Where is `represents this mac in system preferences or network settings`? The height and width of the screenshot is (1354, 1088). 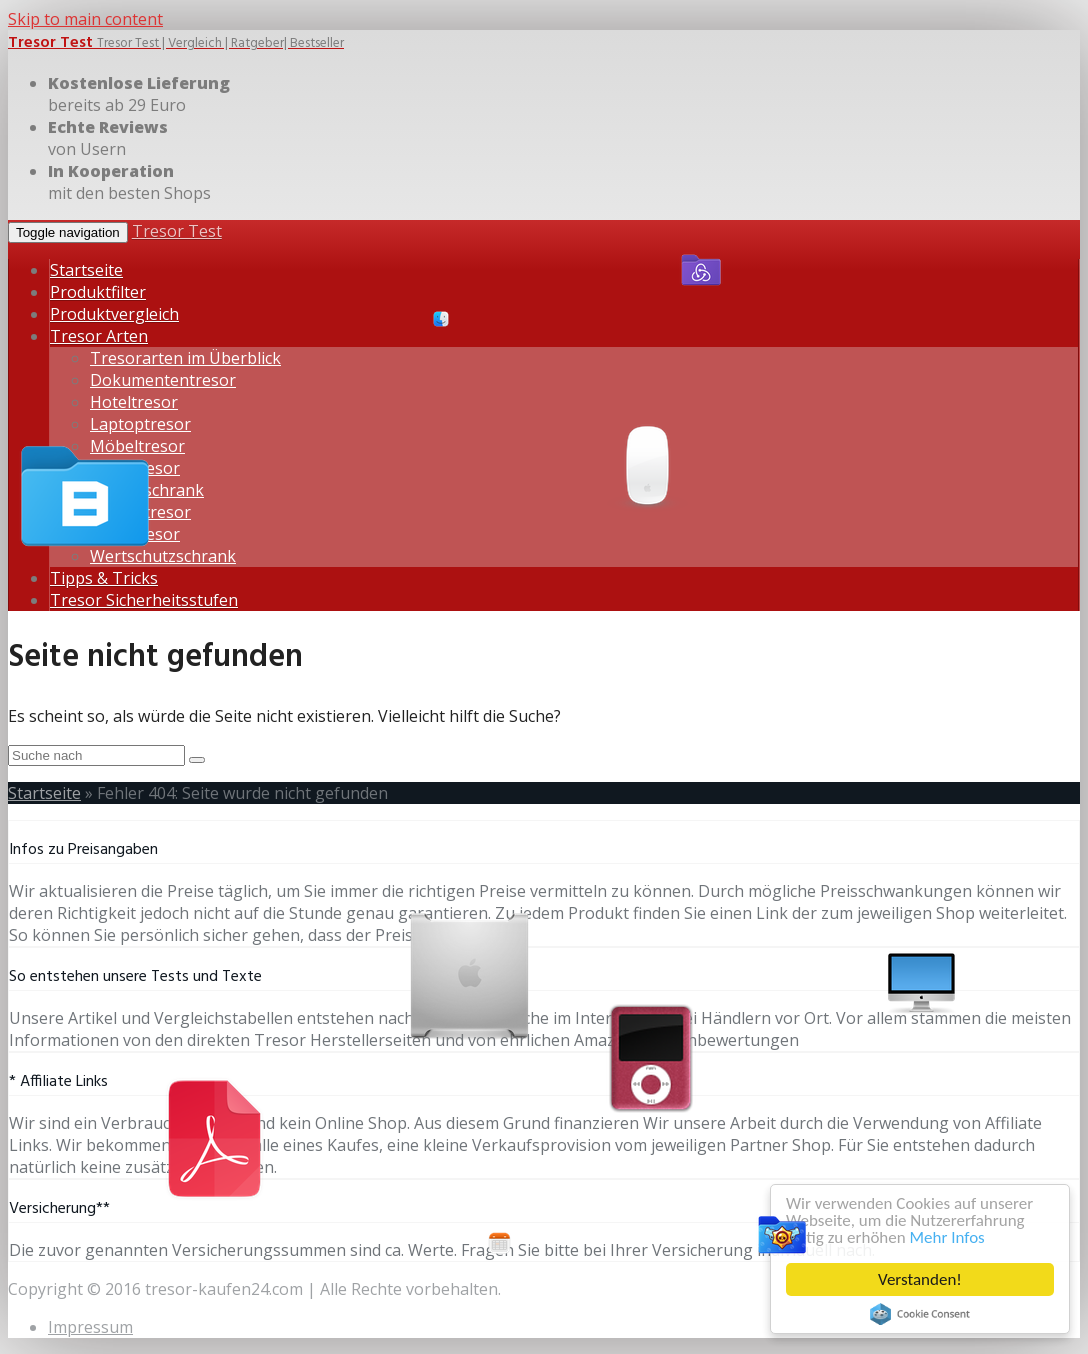
represents this mac in system preferences or network settings is located at coordinates (921, 973).